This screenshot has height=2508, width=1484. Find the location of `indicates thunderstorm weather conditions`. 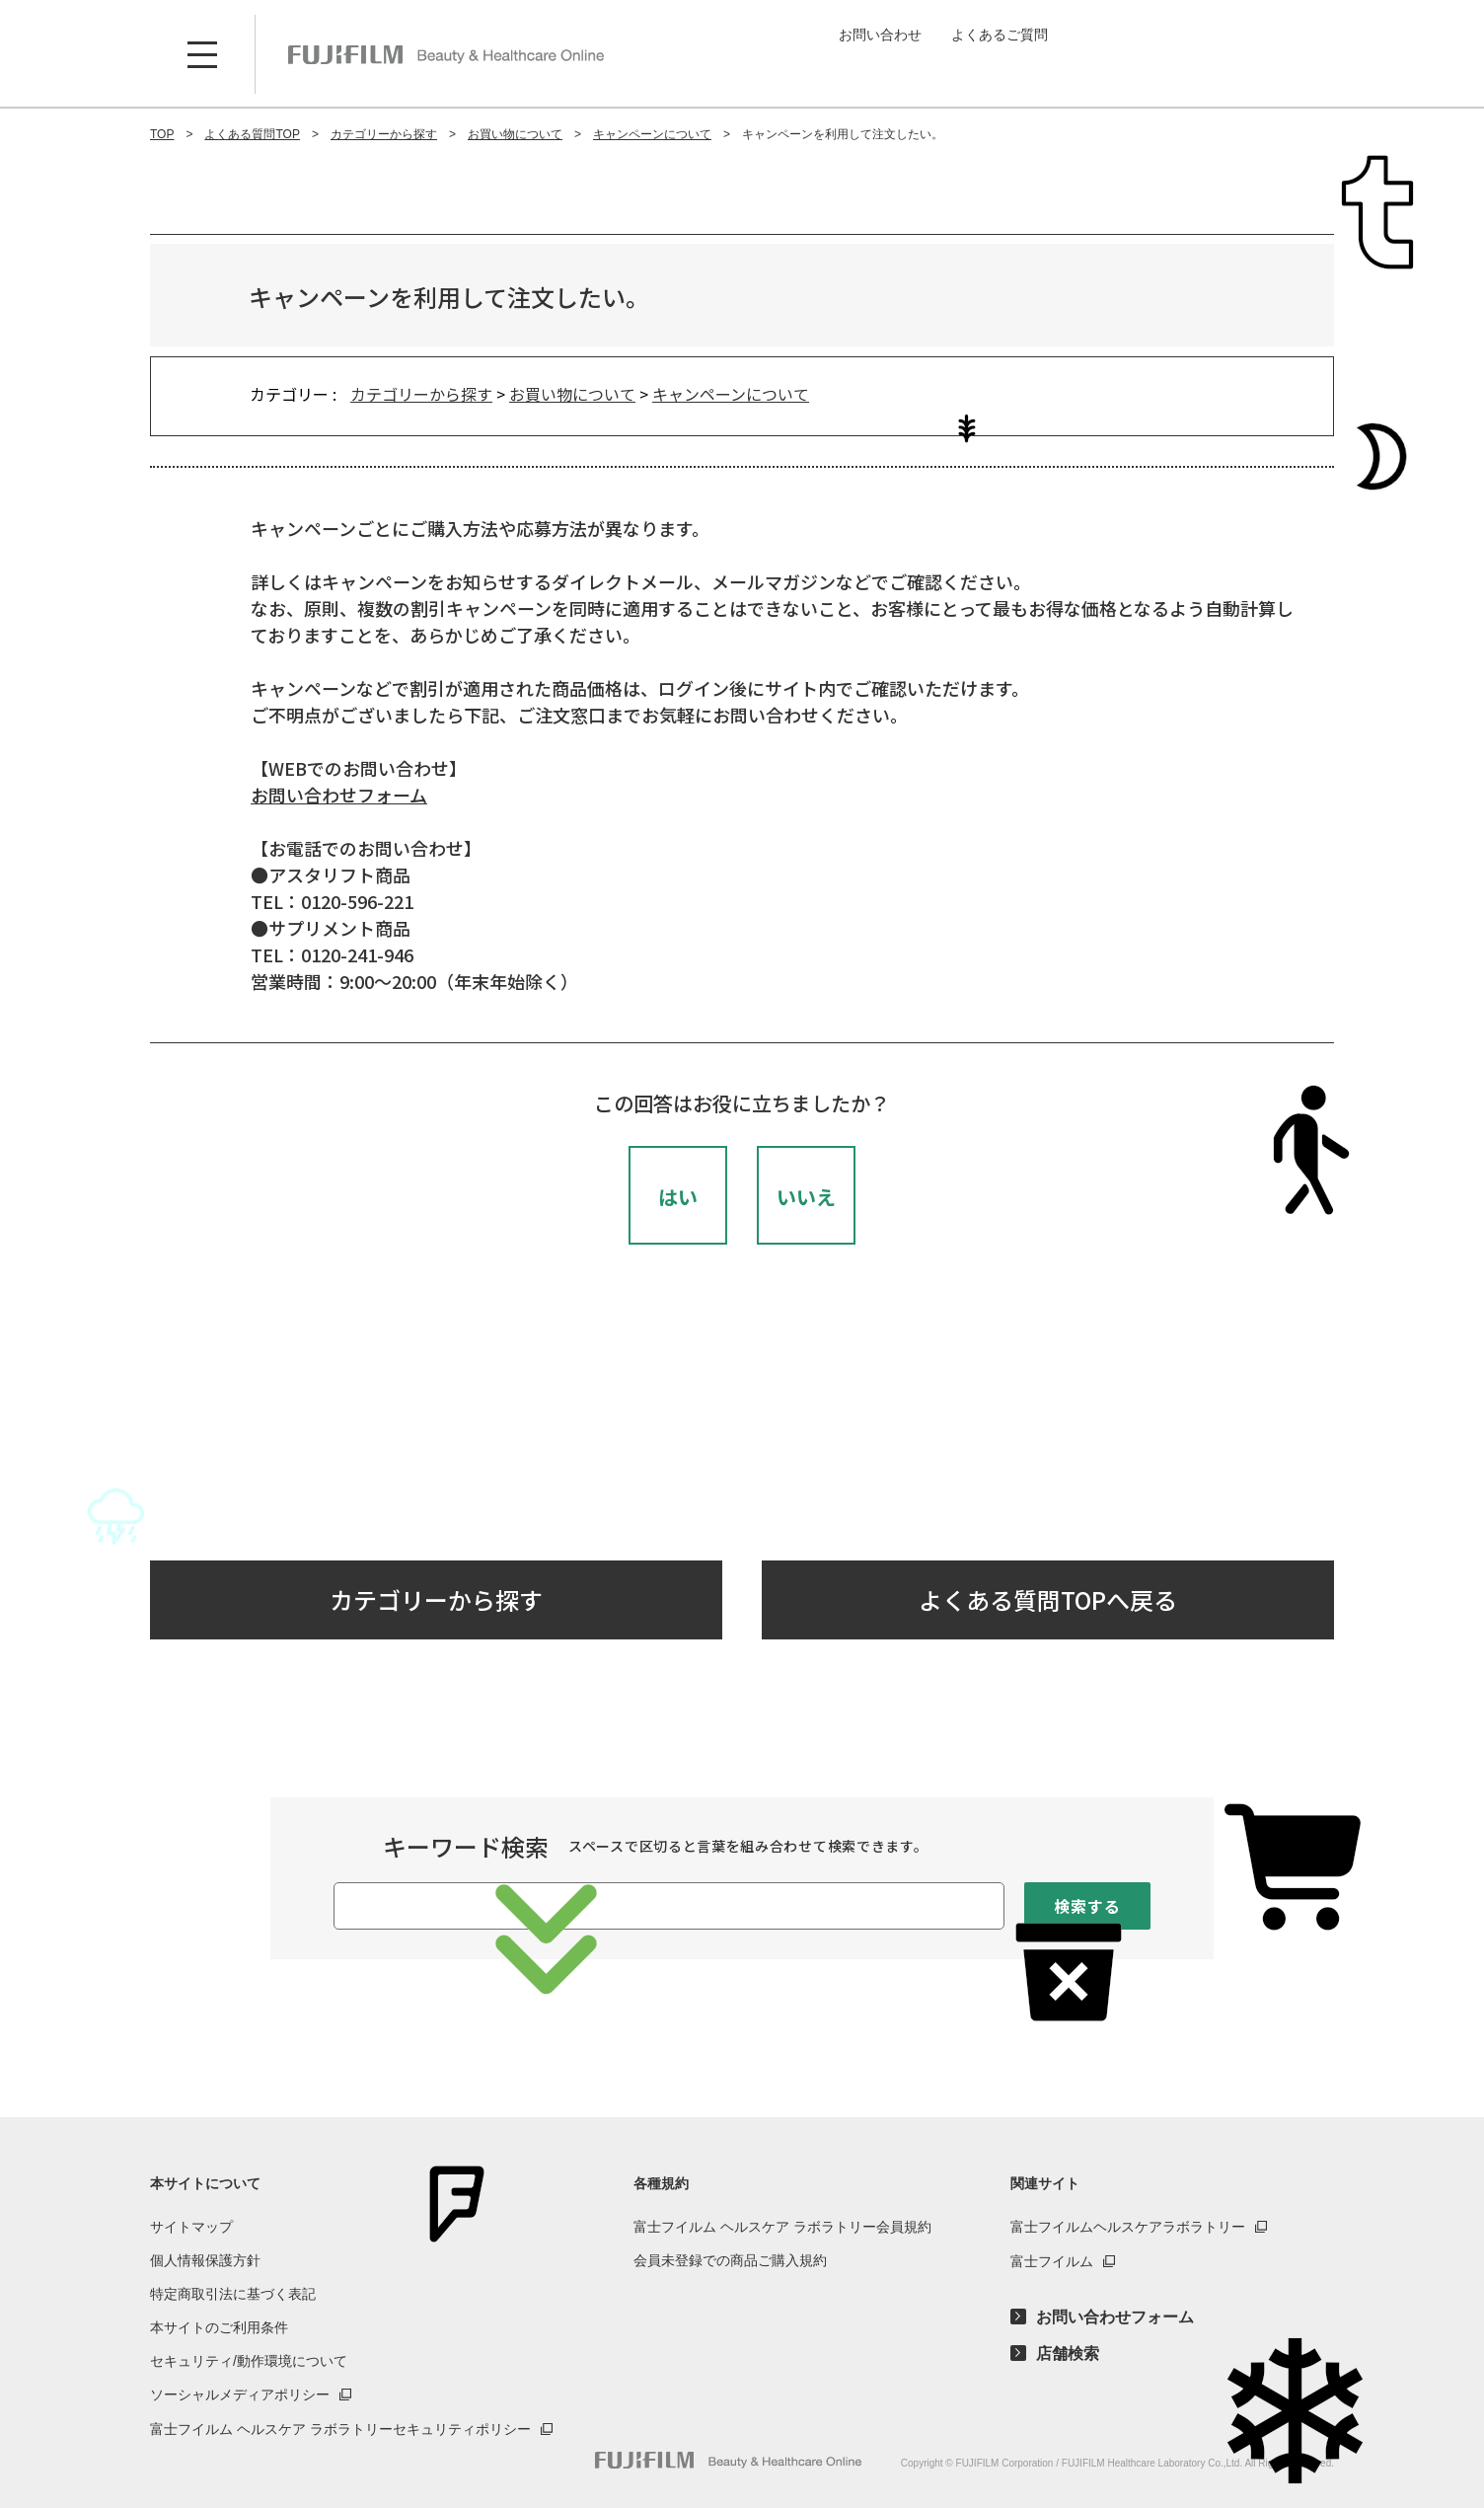

indicates thunderstorm weather conditions is located at coordinates (115, 1516).